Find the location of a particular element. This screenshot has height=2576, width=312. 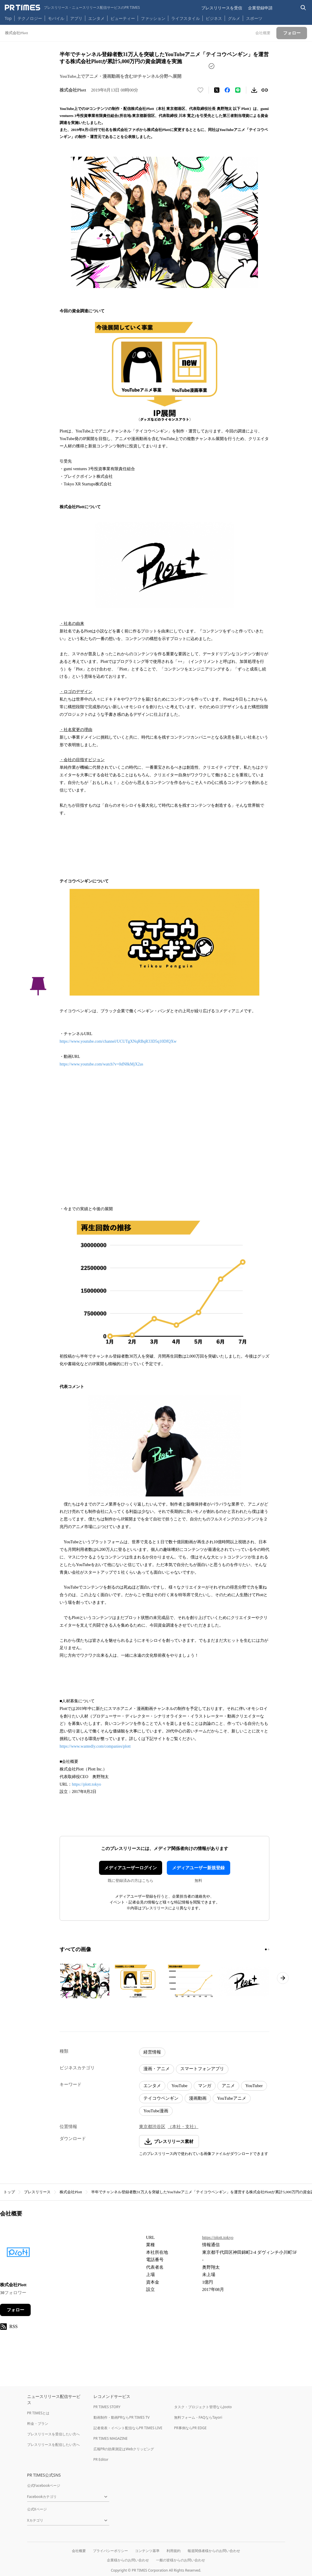

indicates task or action completed successfully is located at coordinates (212, 66).